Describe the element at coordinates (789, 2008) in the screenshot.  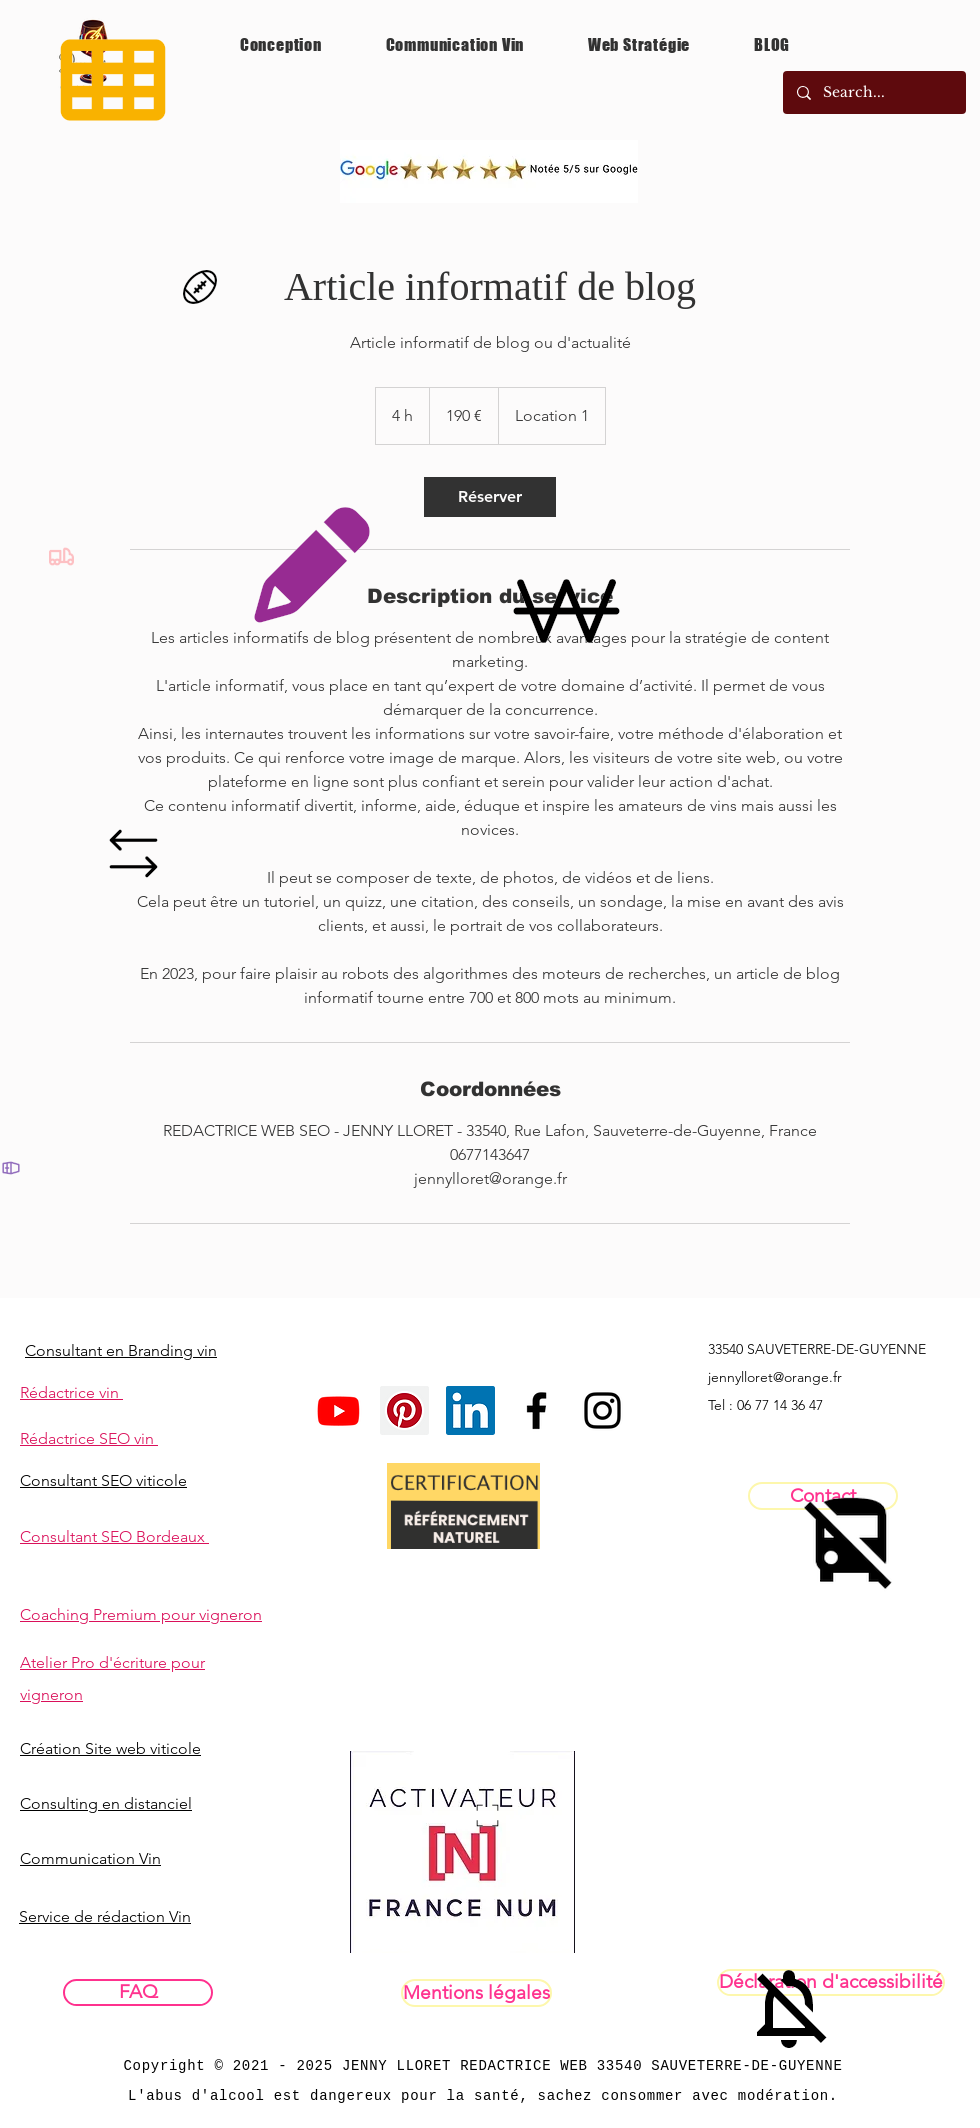
I see `mute notifications` at that location.